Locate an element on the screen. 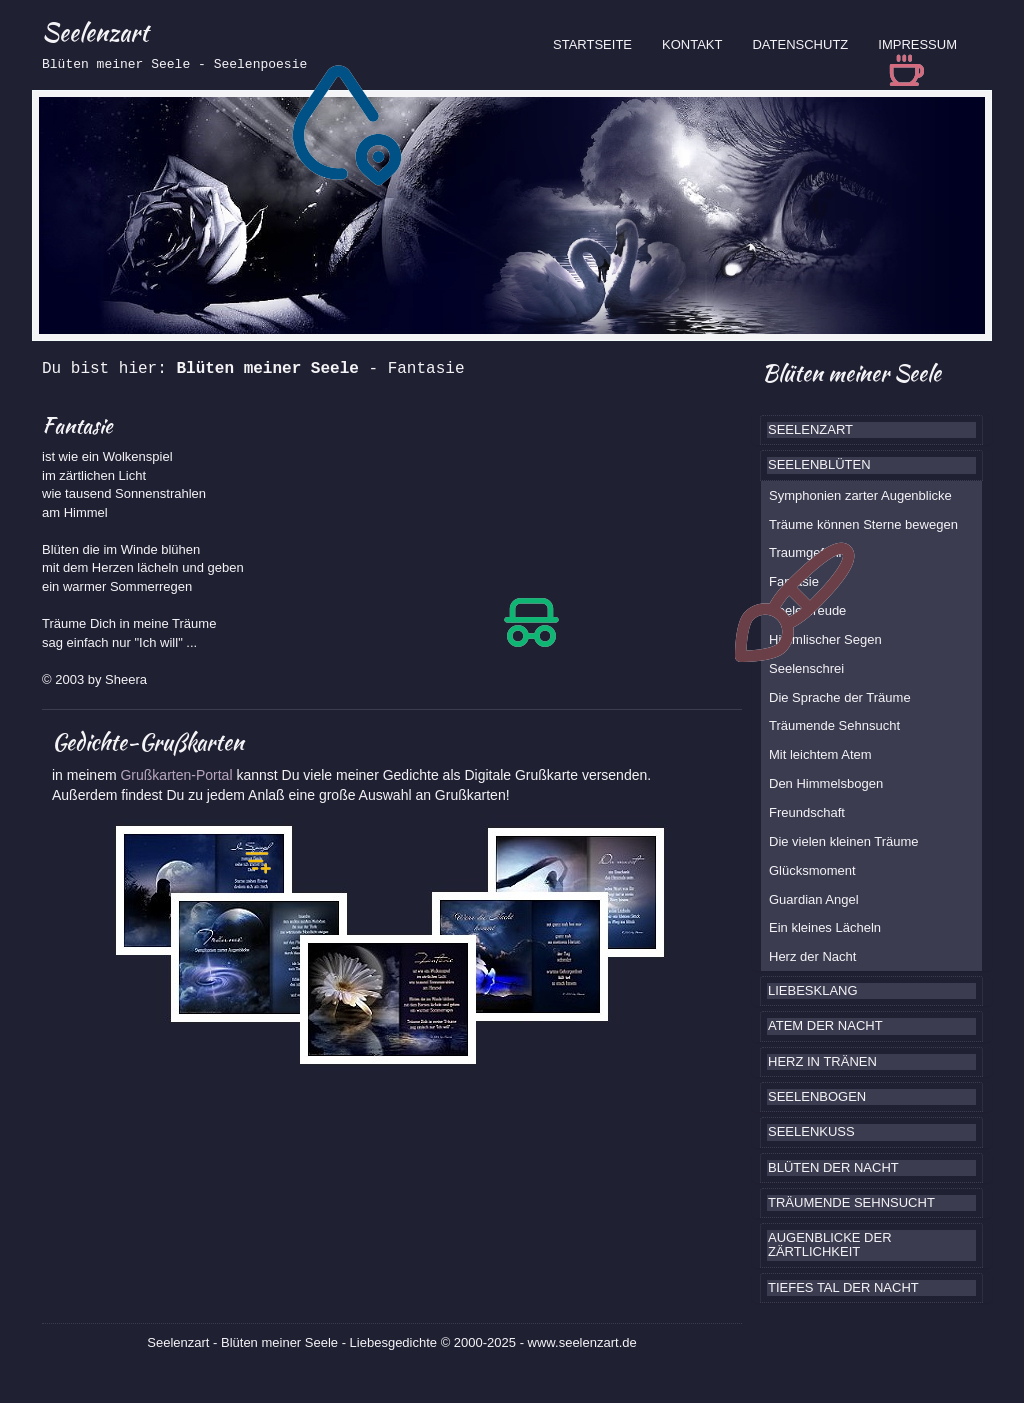 The height and width of the screenshot is (1403, 1024). enable incognito or private browsing mode is located at coordinates (531, 622).